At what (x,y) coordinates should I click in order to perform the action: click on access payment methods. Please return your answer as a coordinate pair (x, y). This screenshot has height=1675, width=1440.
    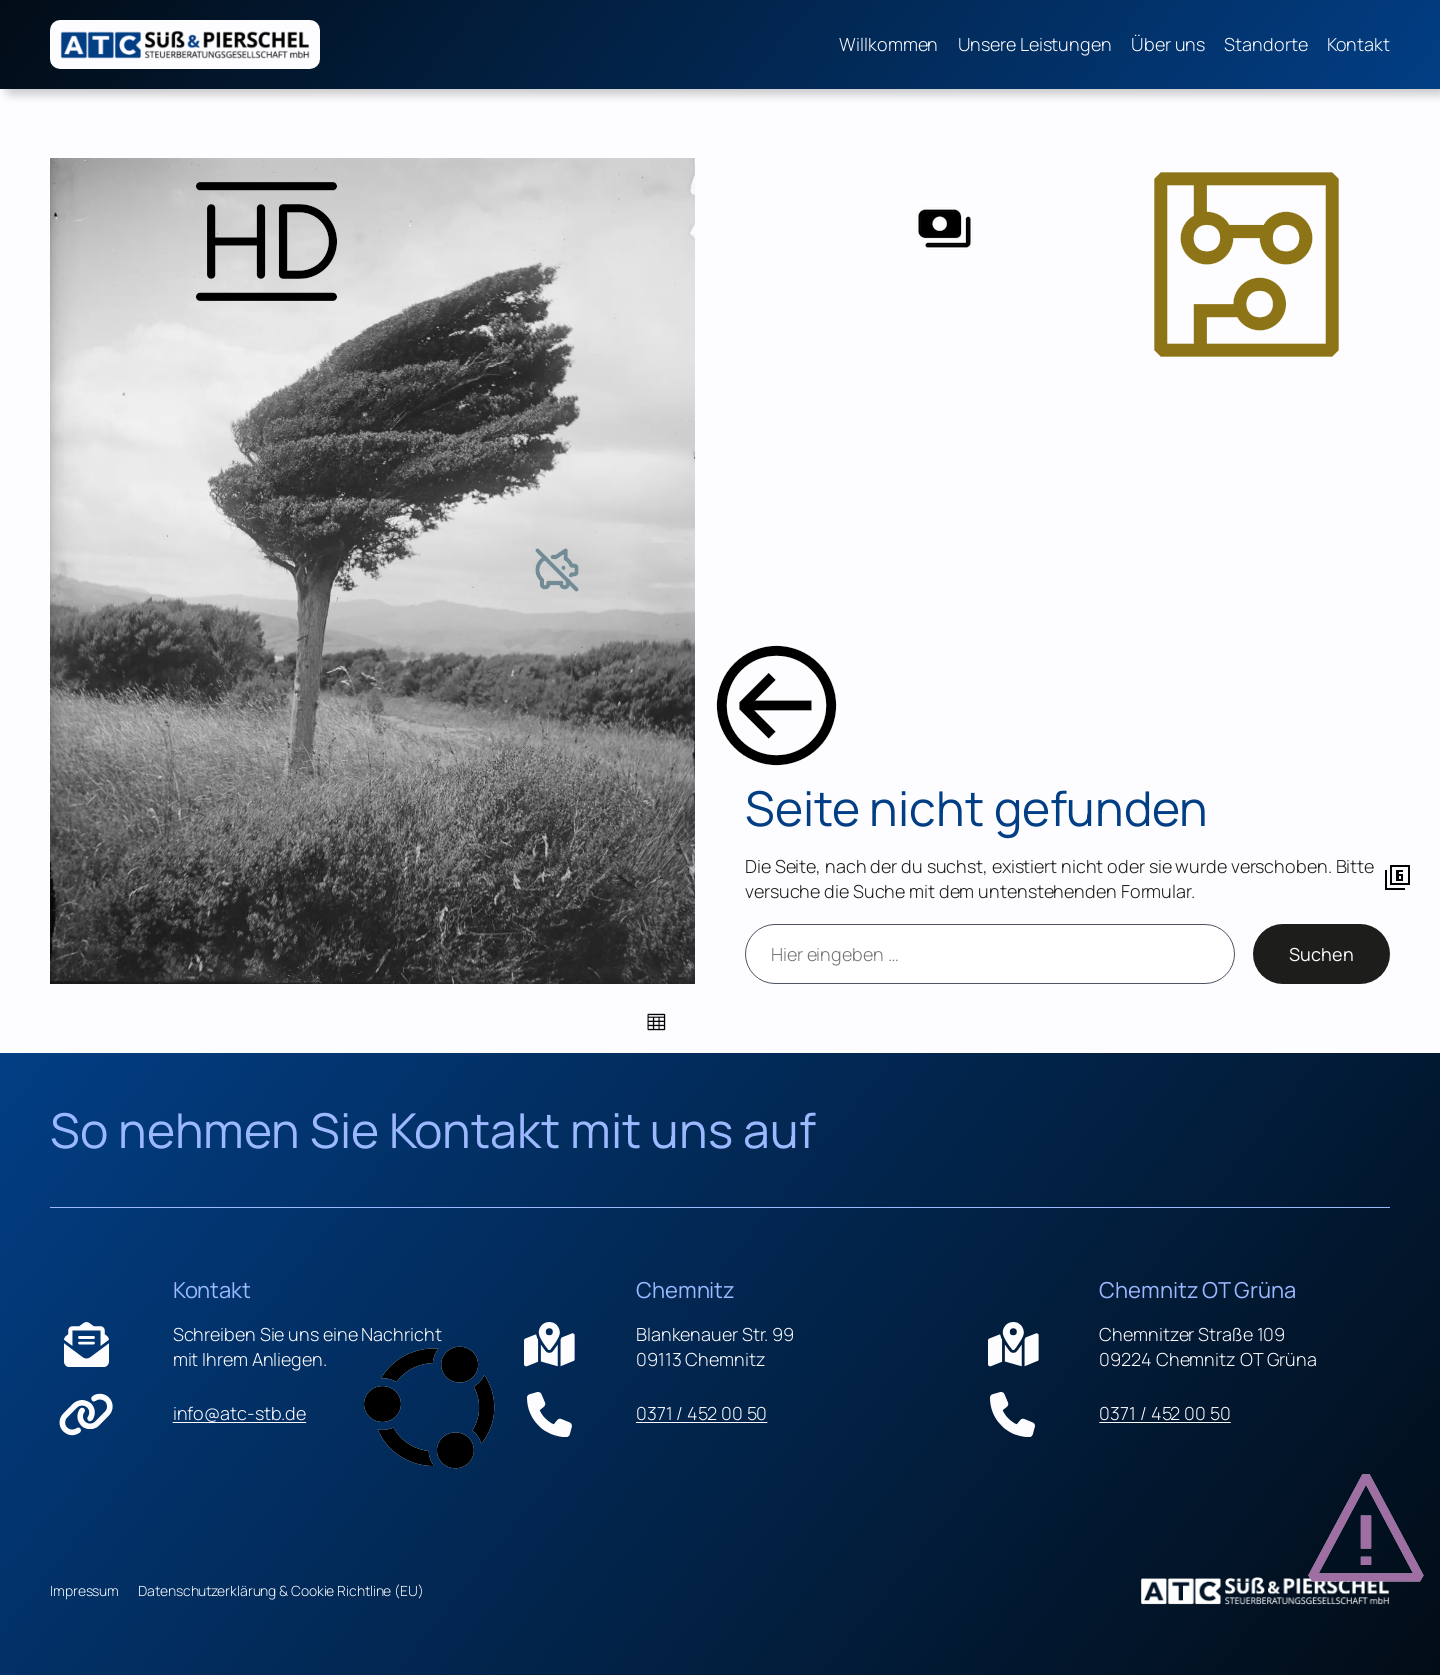
    Looking at the image, I should click on (944, 228).